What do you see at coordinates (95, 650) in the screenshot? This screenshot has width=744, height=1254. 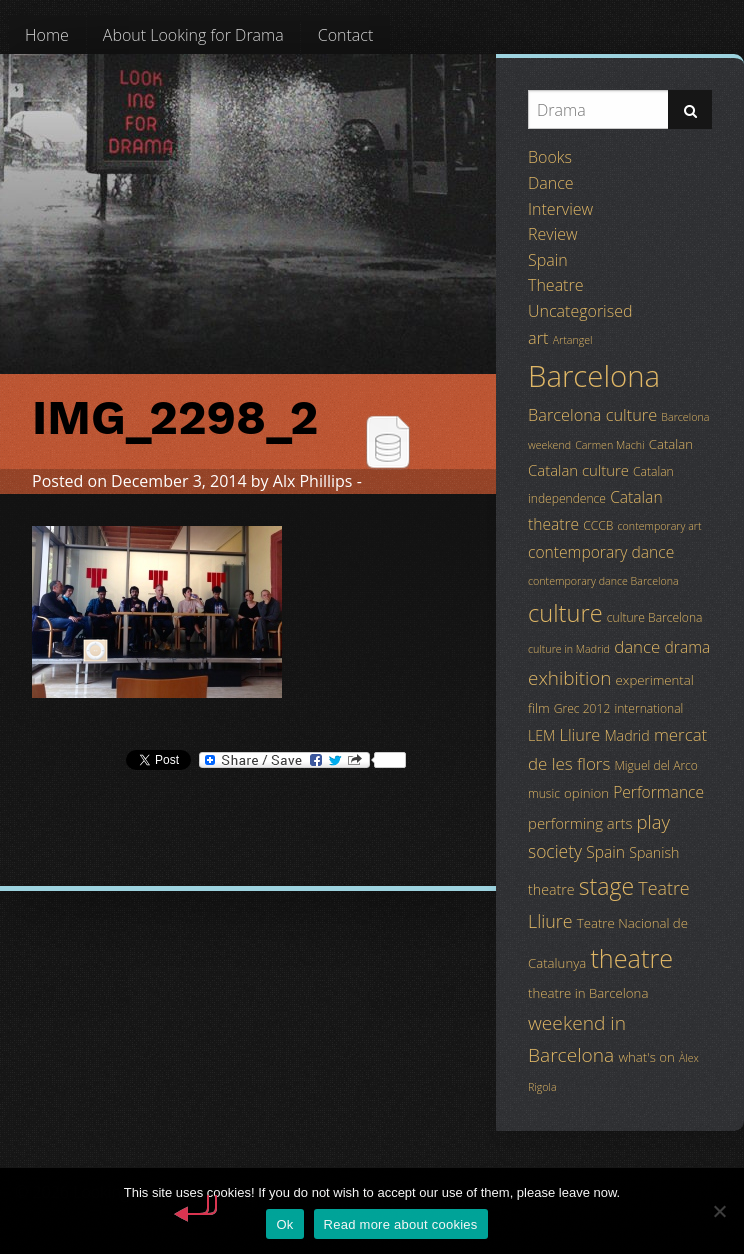 I see `iPod shuffle device in gold color` at bounding box center [95, 650].